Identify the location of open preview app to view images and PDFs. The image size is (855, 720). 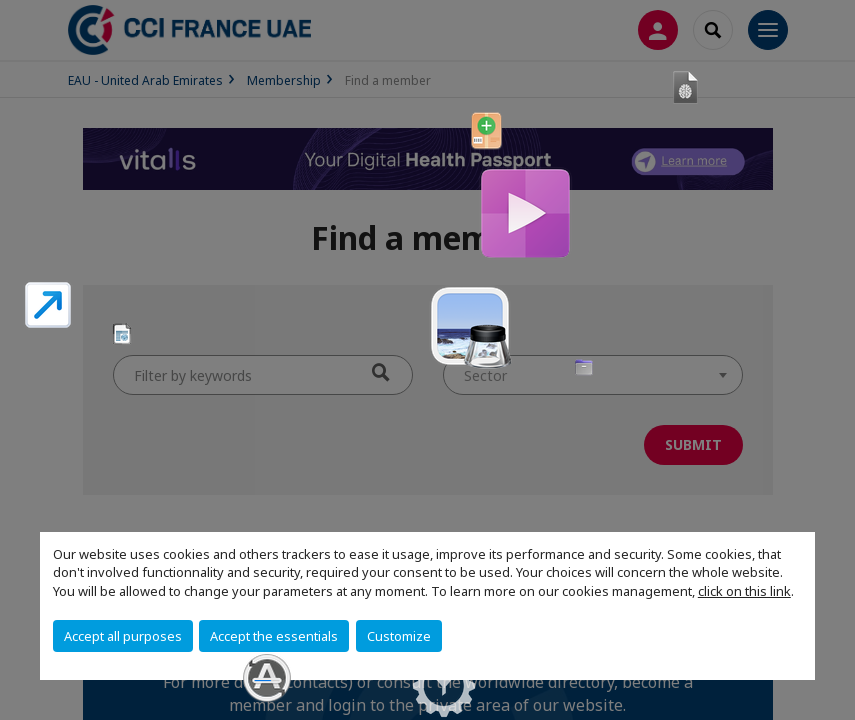
(470, 326).